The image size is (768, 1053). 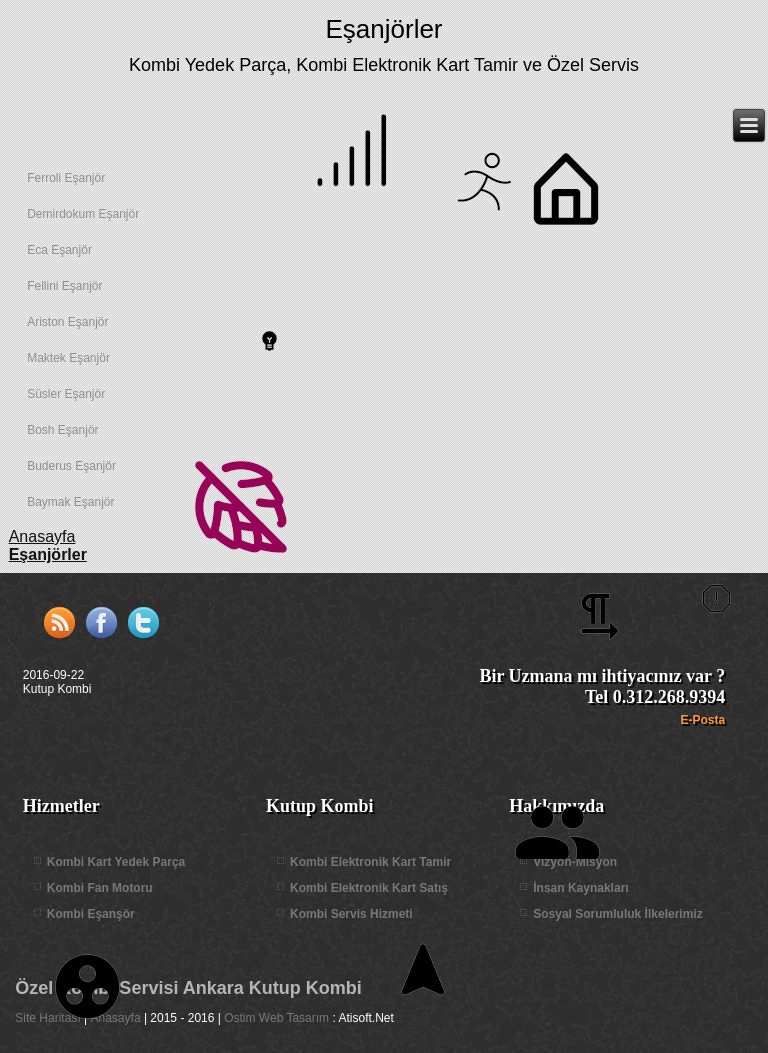 I want to click on indicates full cellular signal strength, so click(x=355, y=155).